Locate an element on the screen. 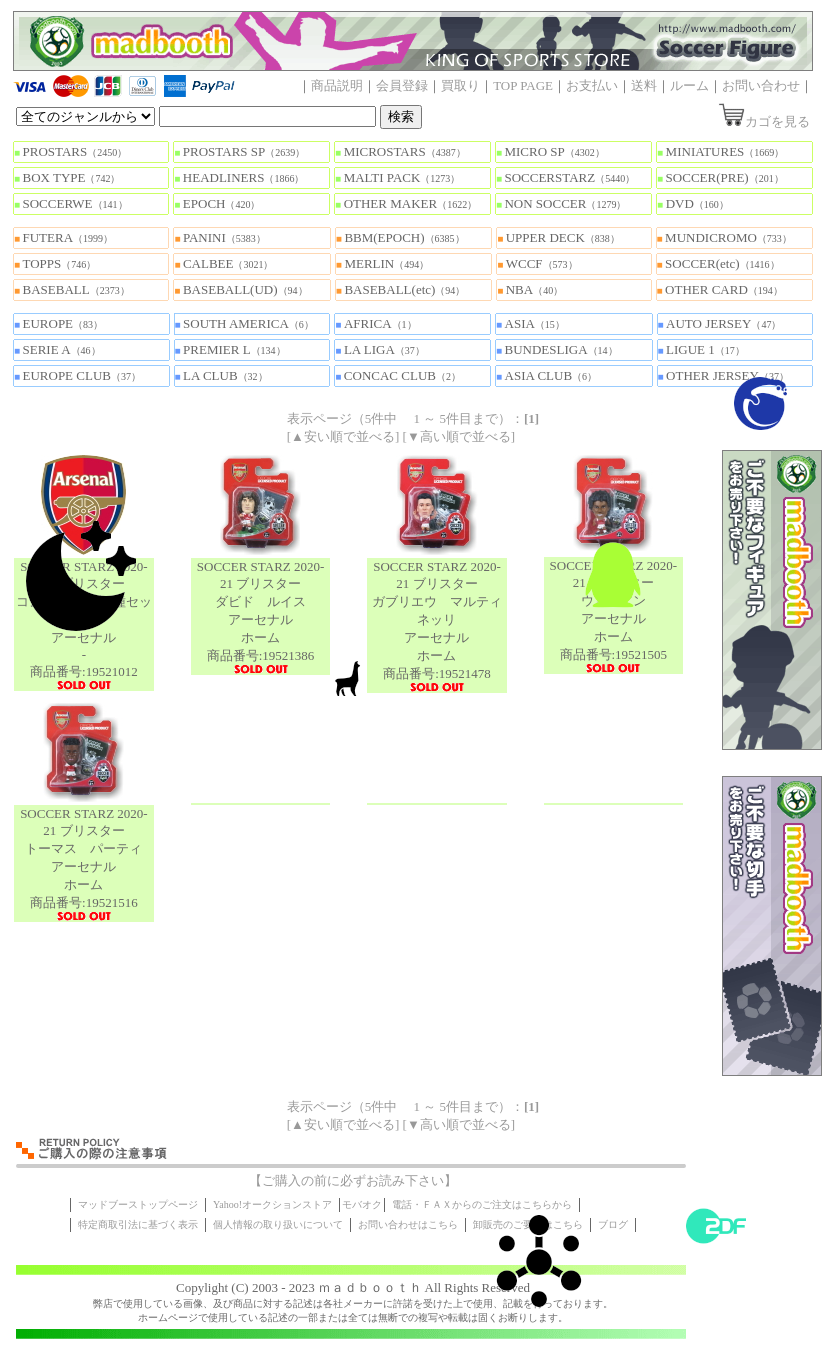 This screenshot has height=1351, width=826. ZDF German television network logo is located at coordinates (716, 1226).